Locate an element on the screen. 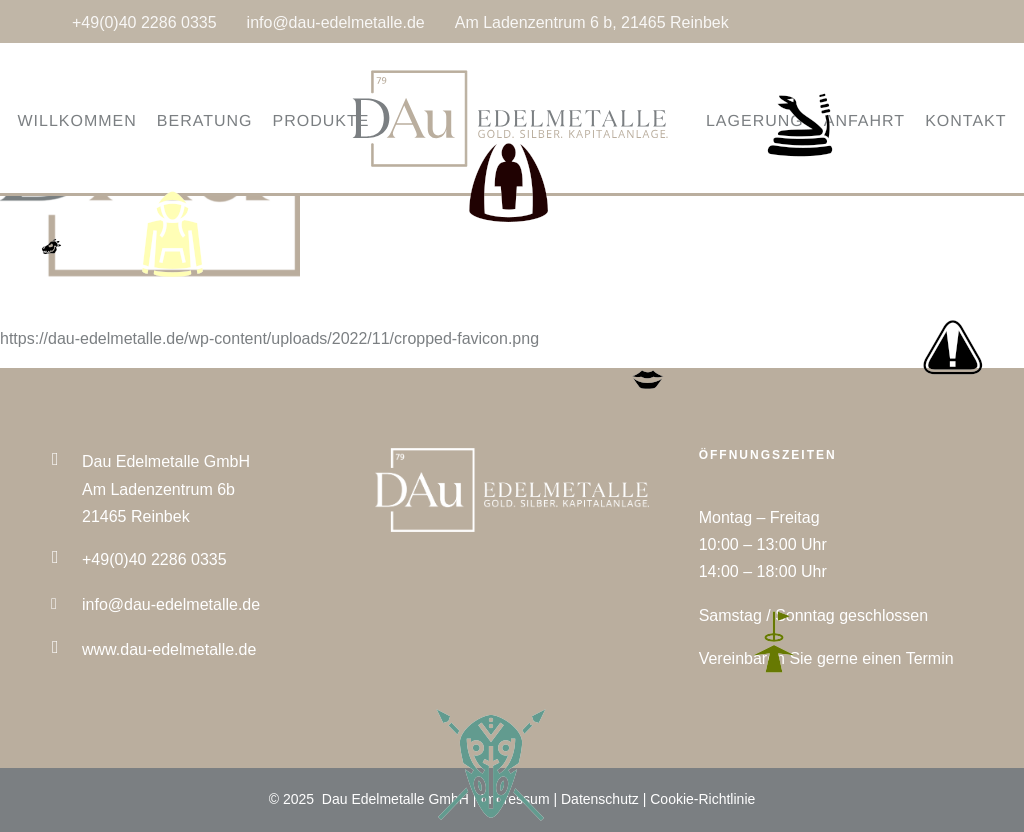 This screenshot has width=1024, height=832. navigate to objective marker is located at coordinates (774, 642).